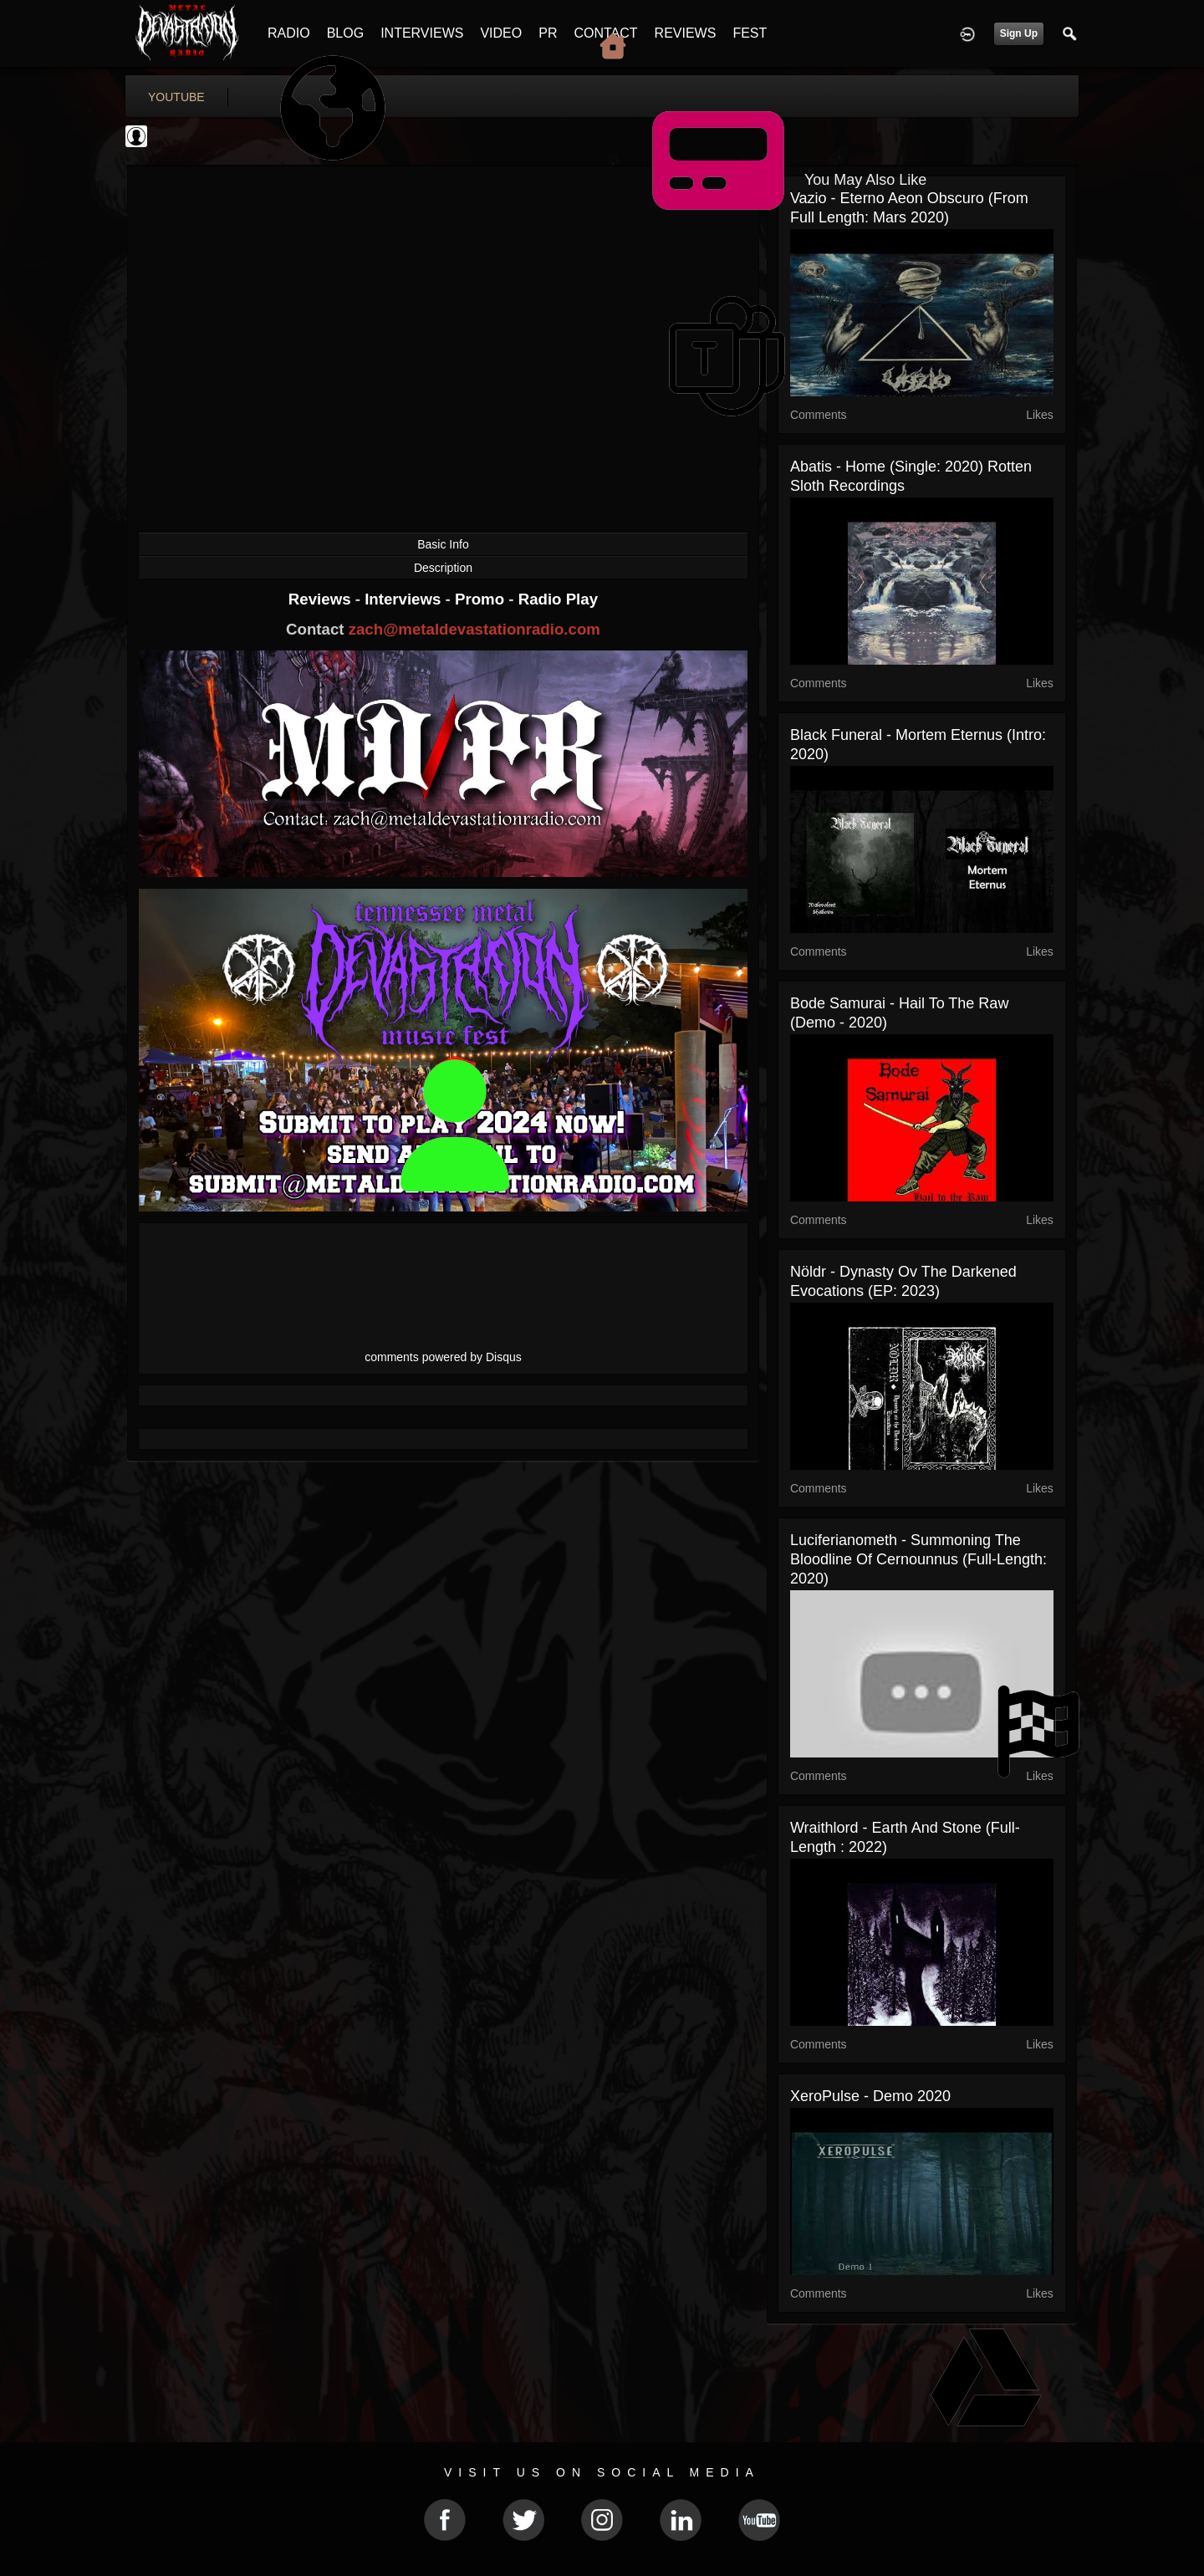 The width and height of the screenshot is (1204, 2576). Describe the element at coordinates (1038, 1732) in the screenshot. I see `indicates completion or finish point` at that location.